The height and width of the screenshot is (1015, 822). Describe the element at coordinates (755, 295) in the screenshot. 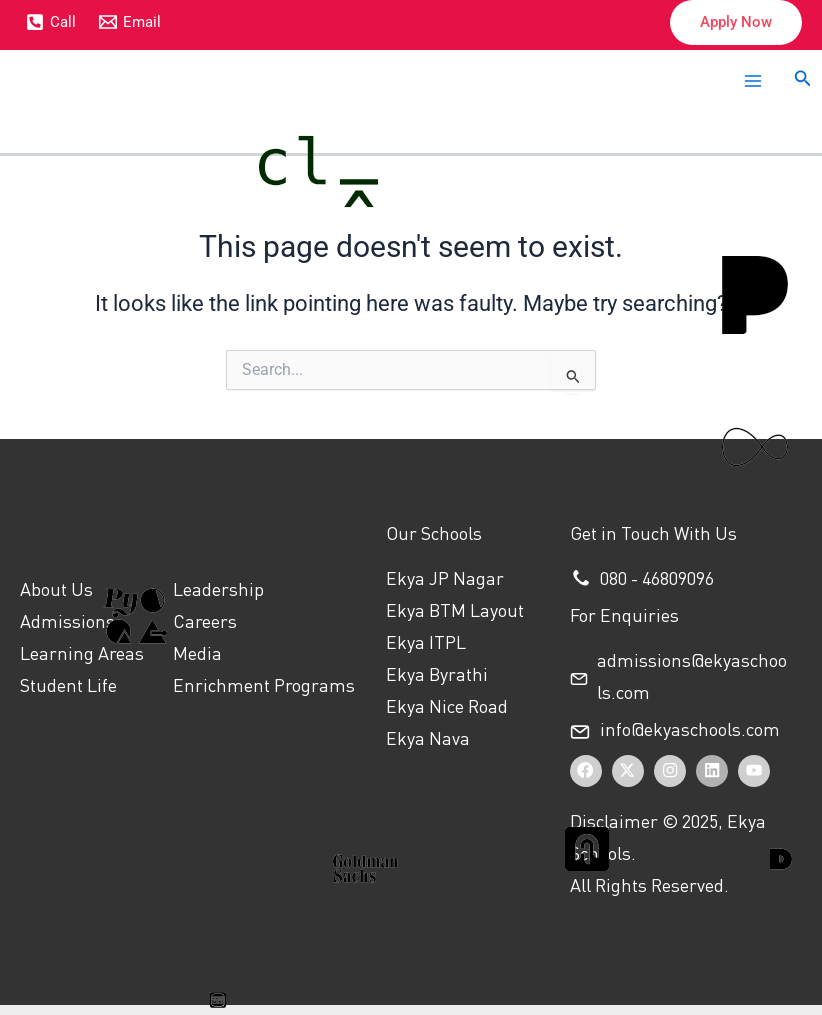

I see `open the Pandora music streaming app` at that location.